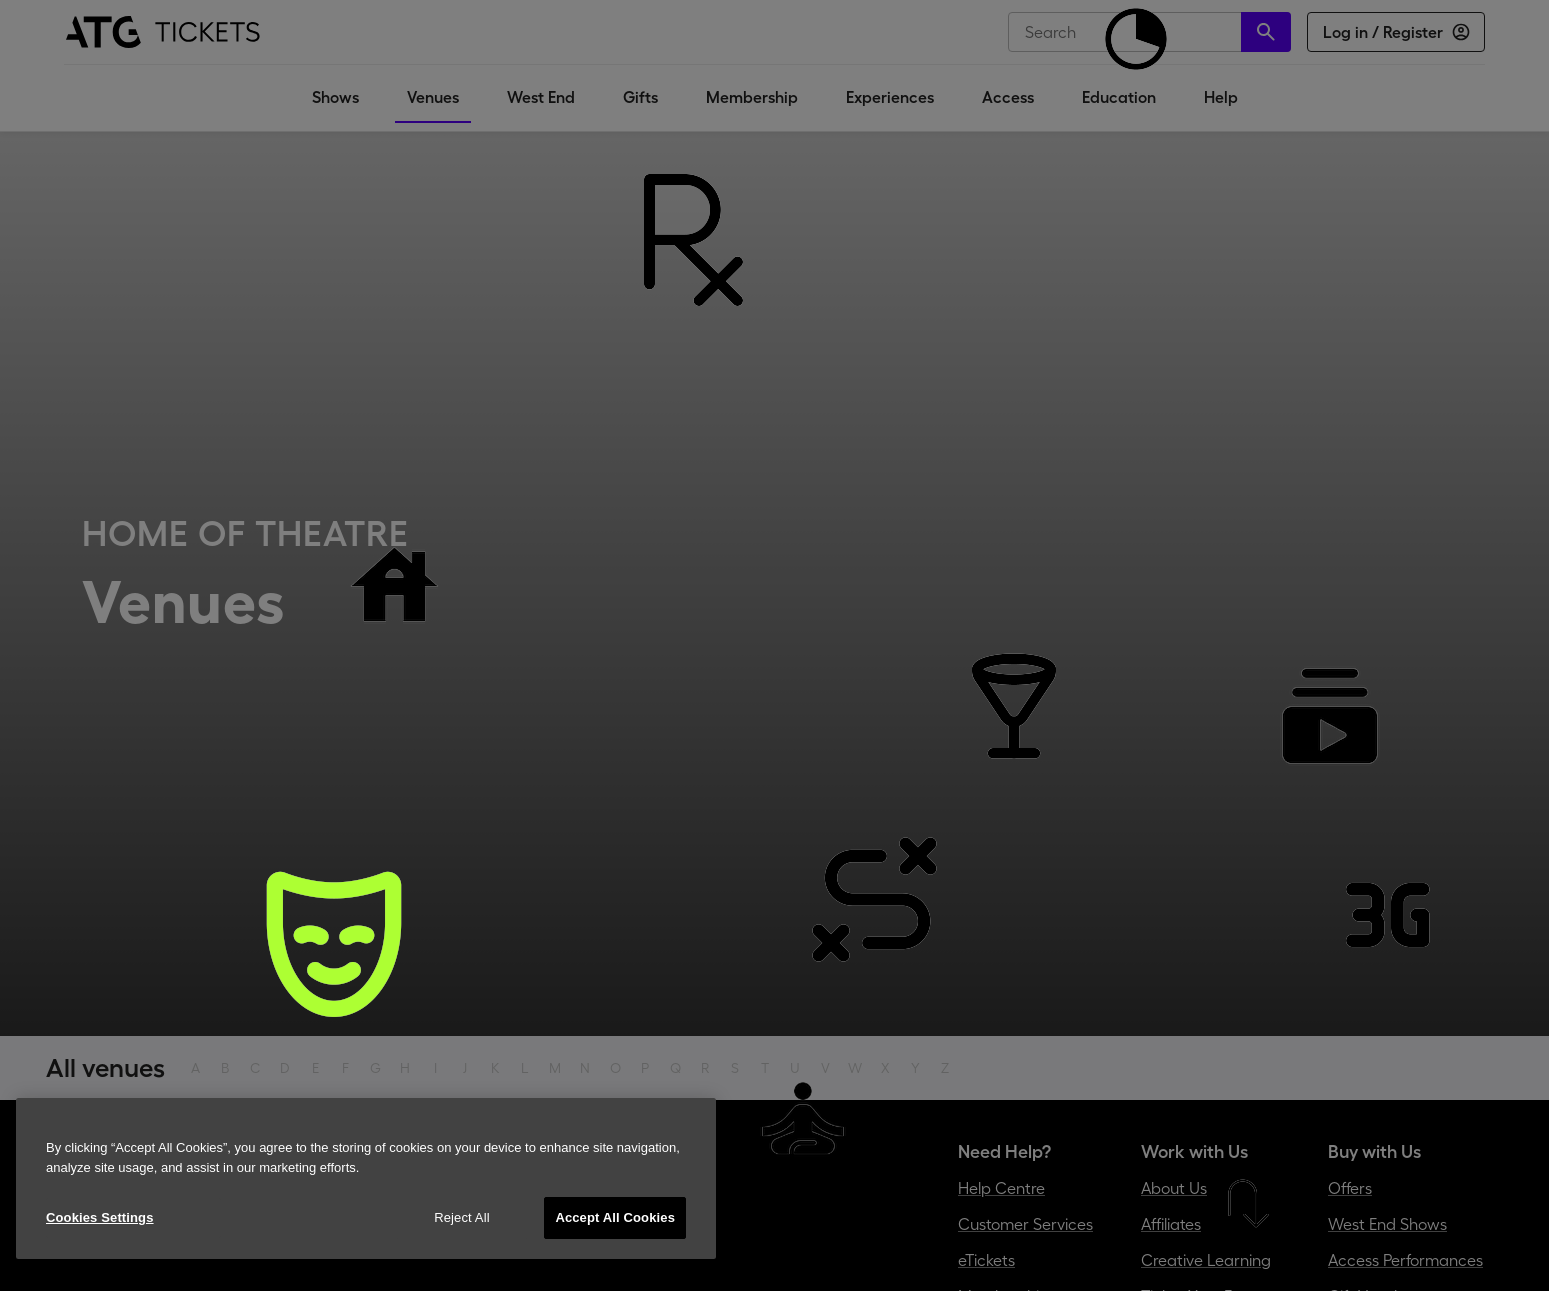 The height and width of the screenshot is (1291, 1549). Describe the element at coordinates (394, 586) in the screenshot. I see `go to home screen` at that location.